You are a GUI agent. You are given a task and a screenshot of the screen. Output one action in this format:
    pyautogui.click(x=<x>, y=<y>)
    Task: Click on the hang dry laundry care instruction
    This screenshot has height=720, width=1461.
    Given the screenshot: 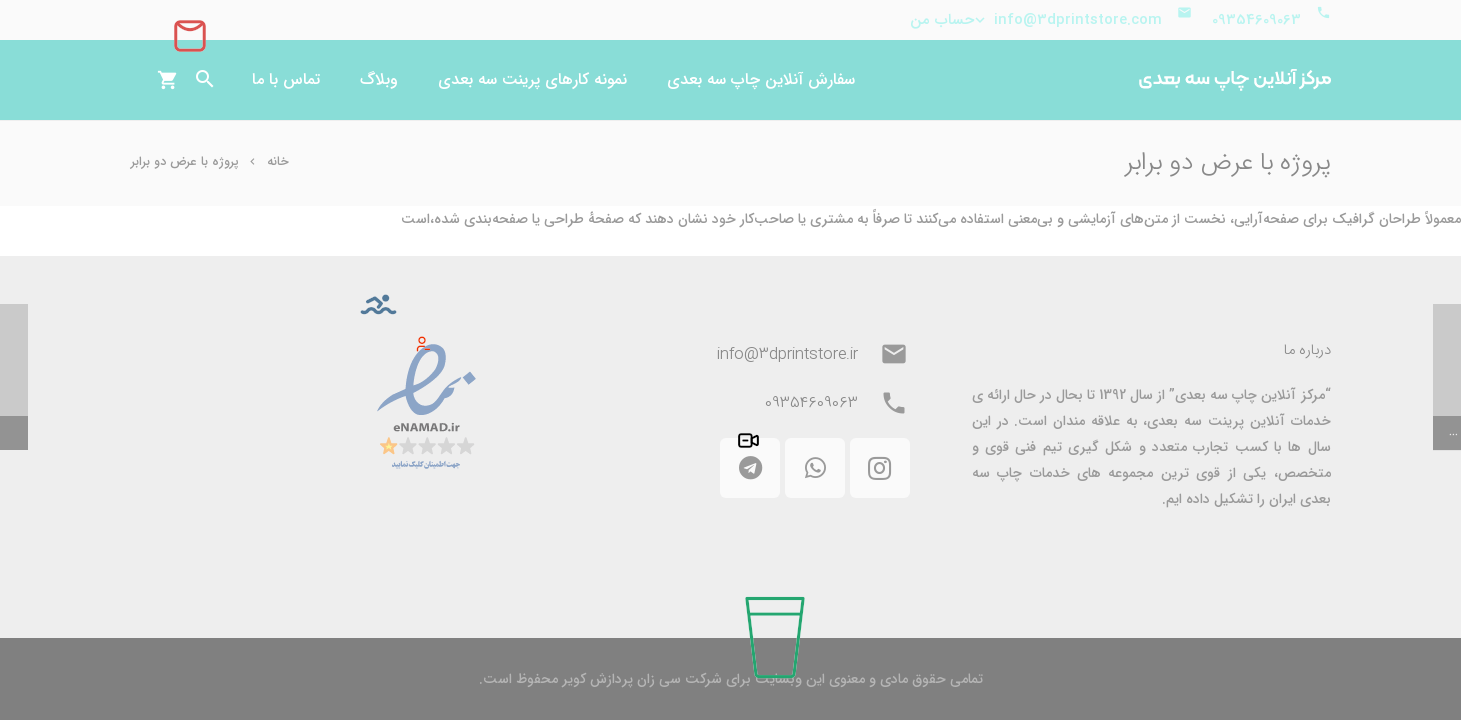 What is the action you would take?
    pyautogui.click(x=190, y=36)
    